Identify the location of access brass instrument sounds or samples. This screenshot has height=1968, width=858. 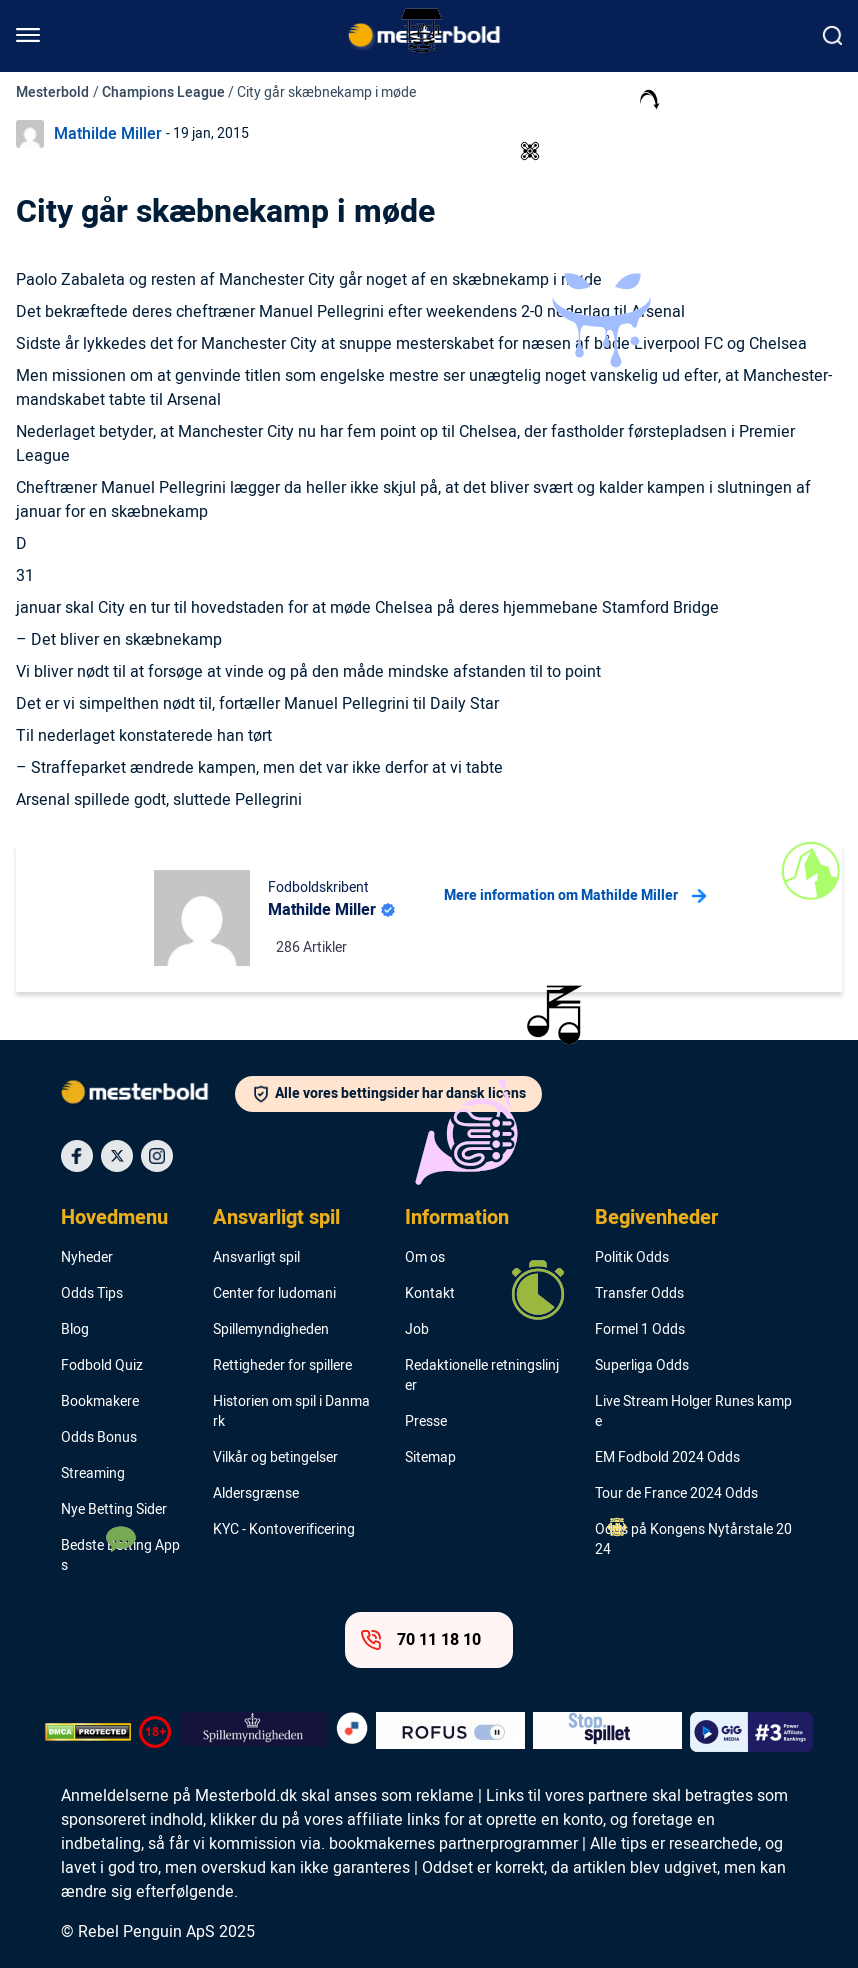
(466, 1131).